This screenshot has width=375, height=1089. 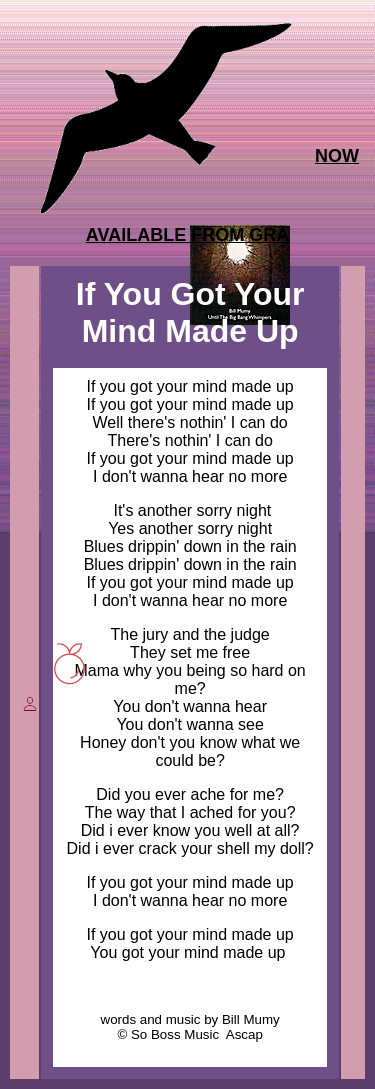 What do you see at coordinates (30, 704) in the screenshot?
I see `view your profile` at bounding box center [30, 704].